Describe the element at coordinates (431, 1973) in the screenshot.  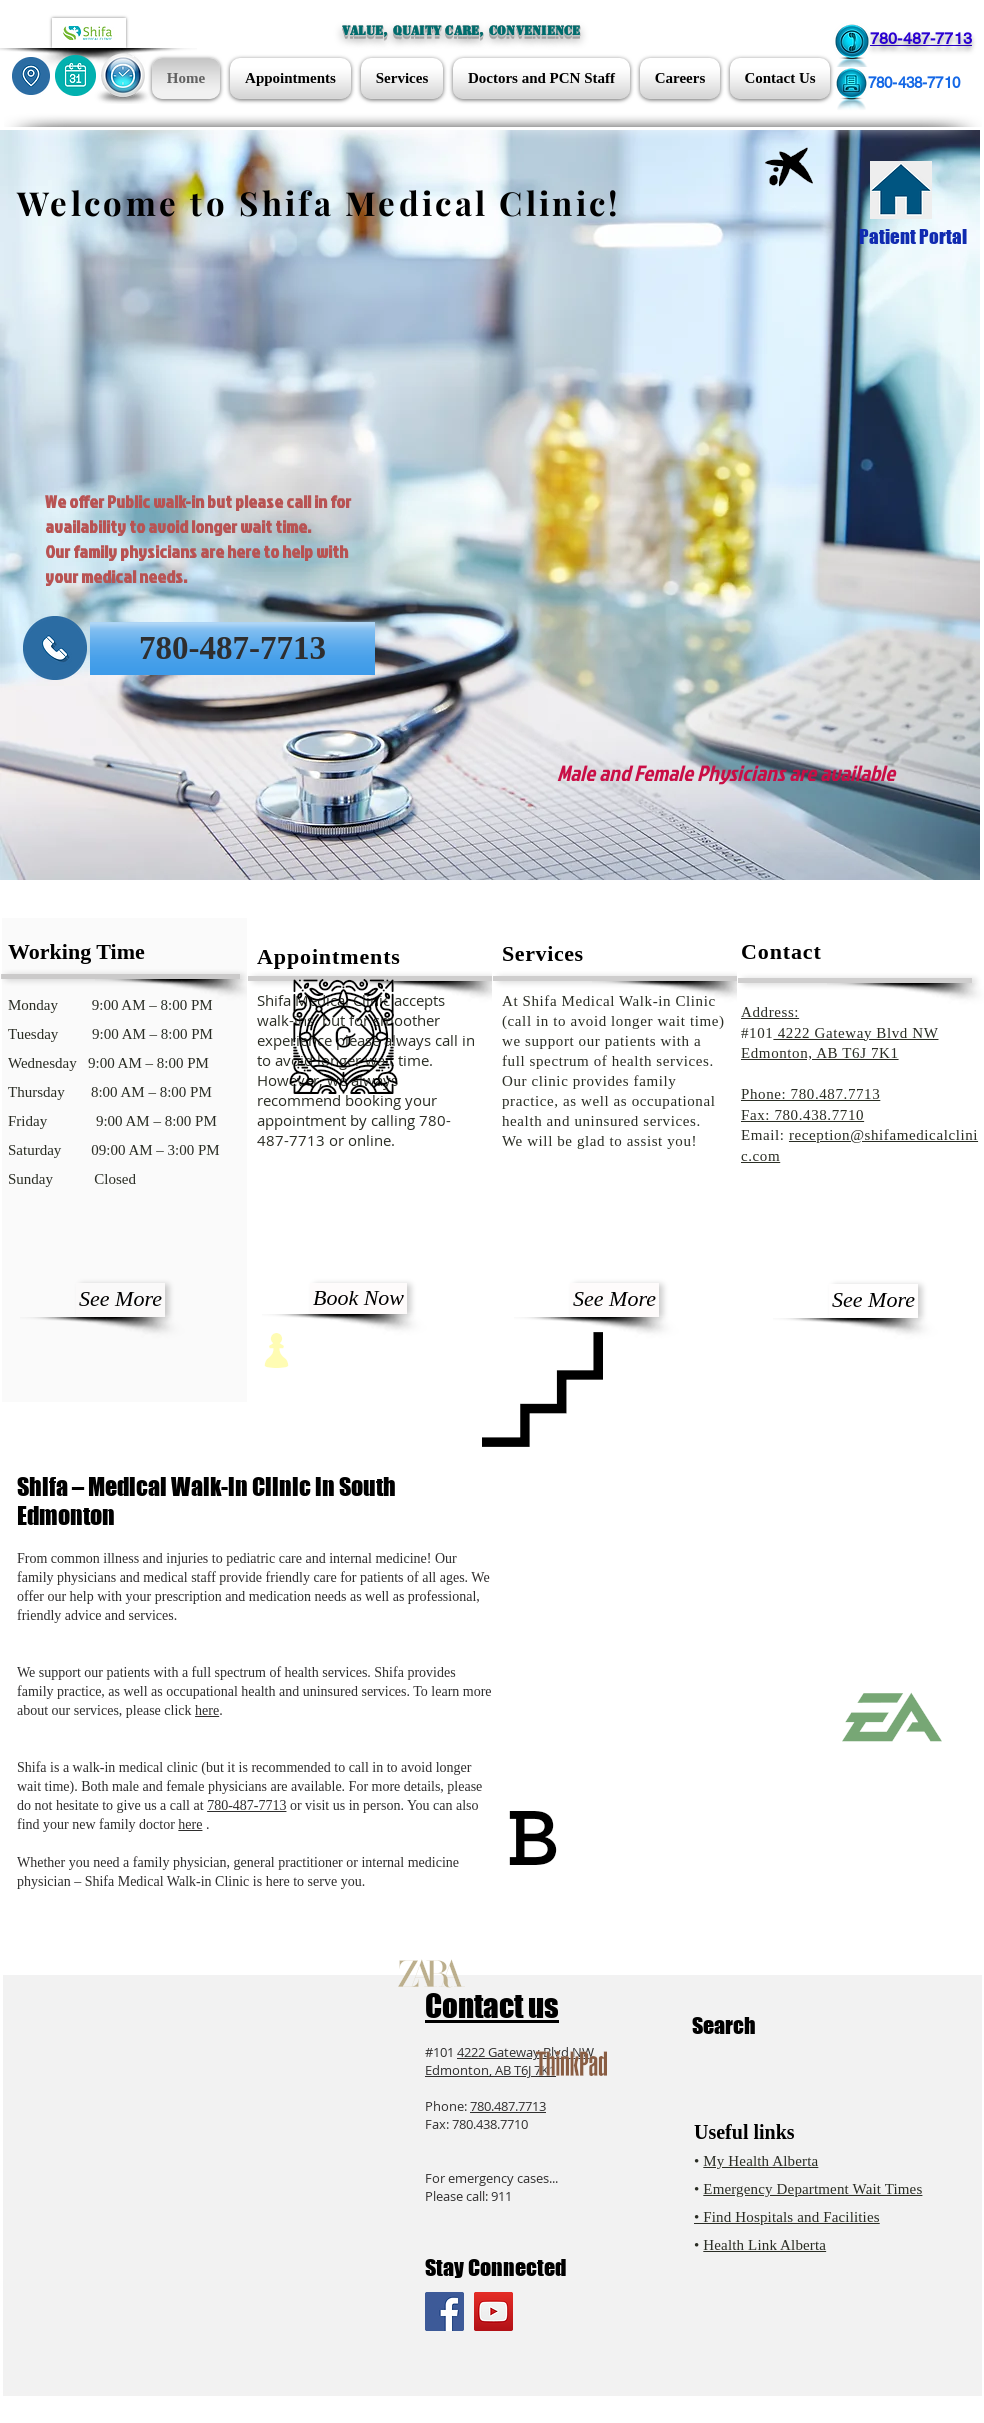
I see `visit the Zara website or app` at that location.